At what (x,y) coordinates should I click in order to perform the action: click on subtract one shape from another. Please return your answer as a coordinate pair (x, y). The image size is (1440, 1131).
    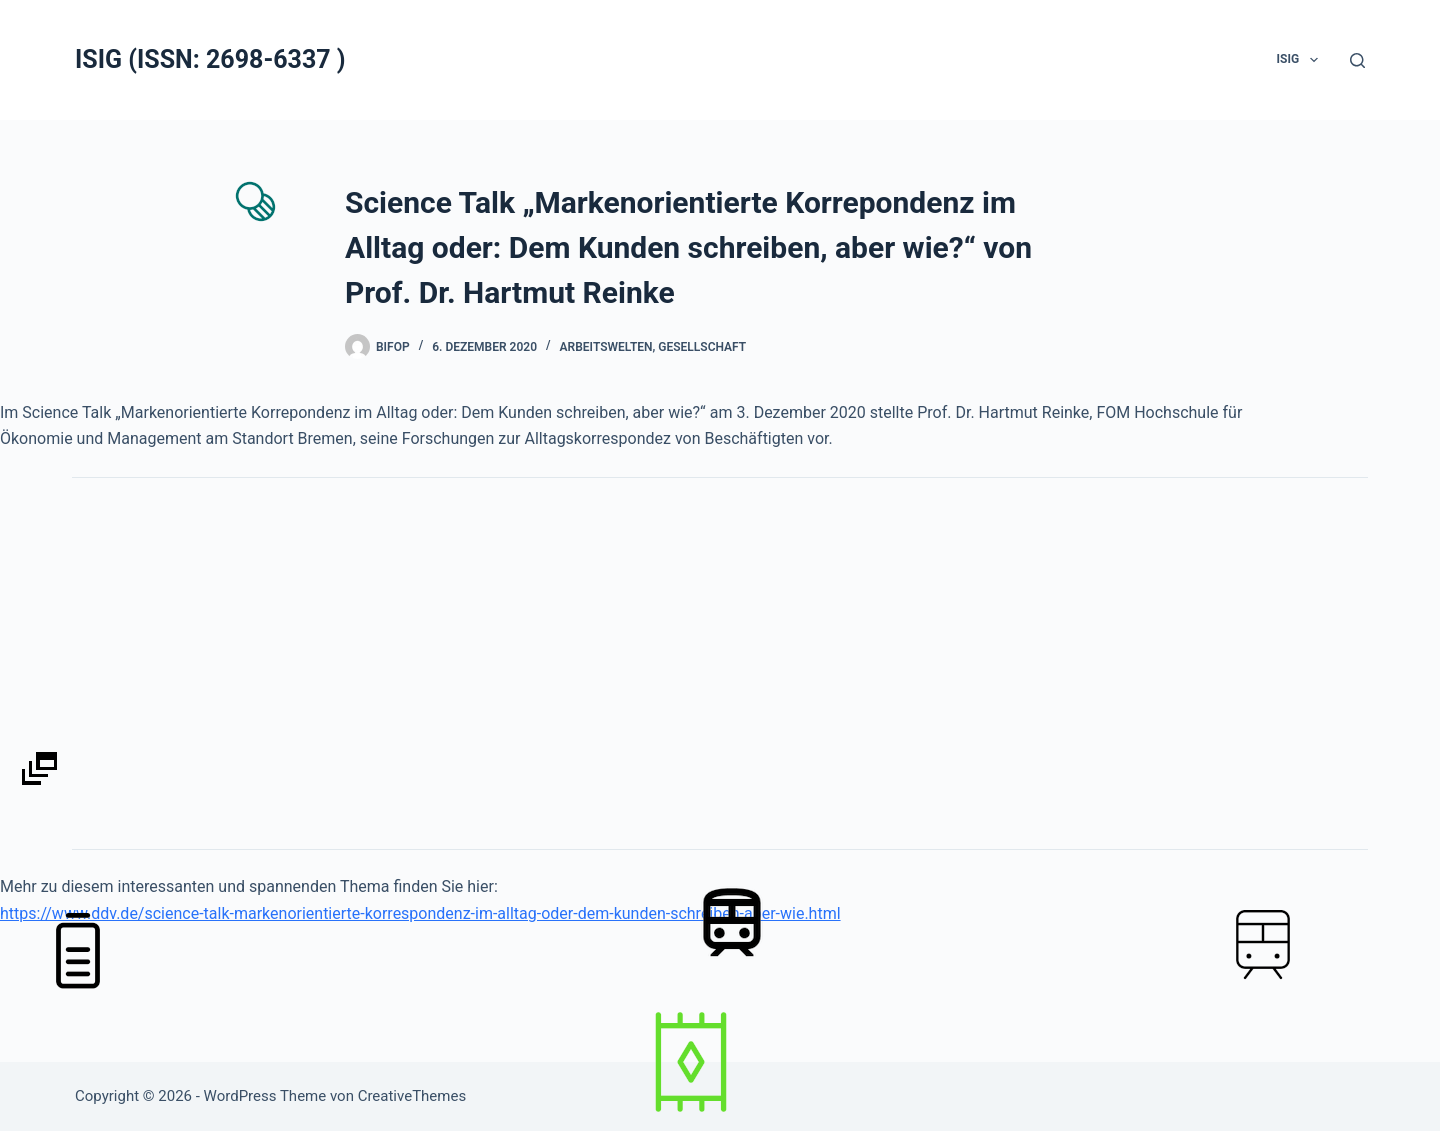
    Looking at the image, I should click on (255, 201).